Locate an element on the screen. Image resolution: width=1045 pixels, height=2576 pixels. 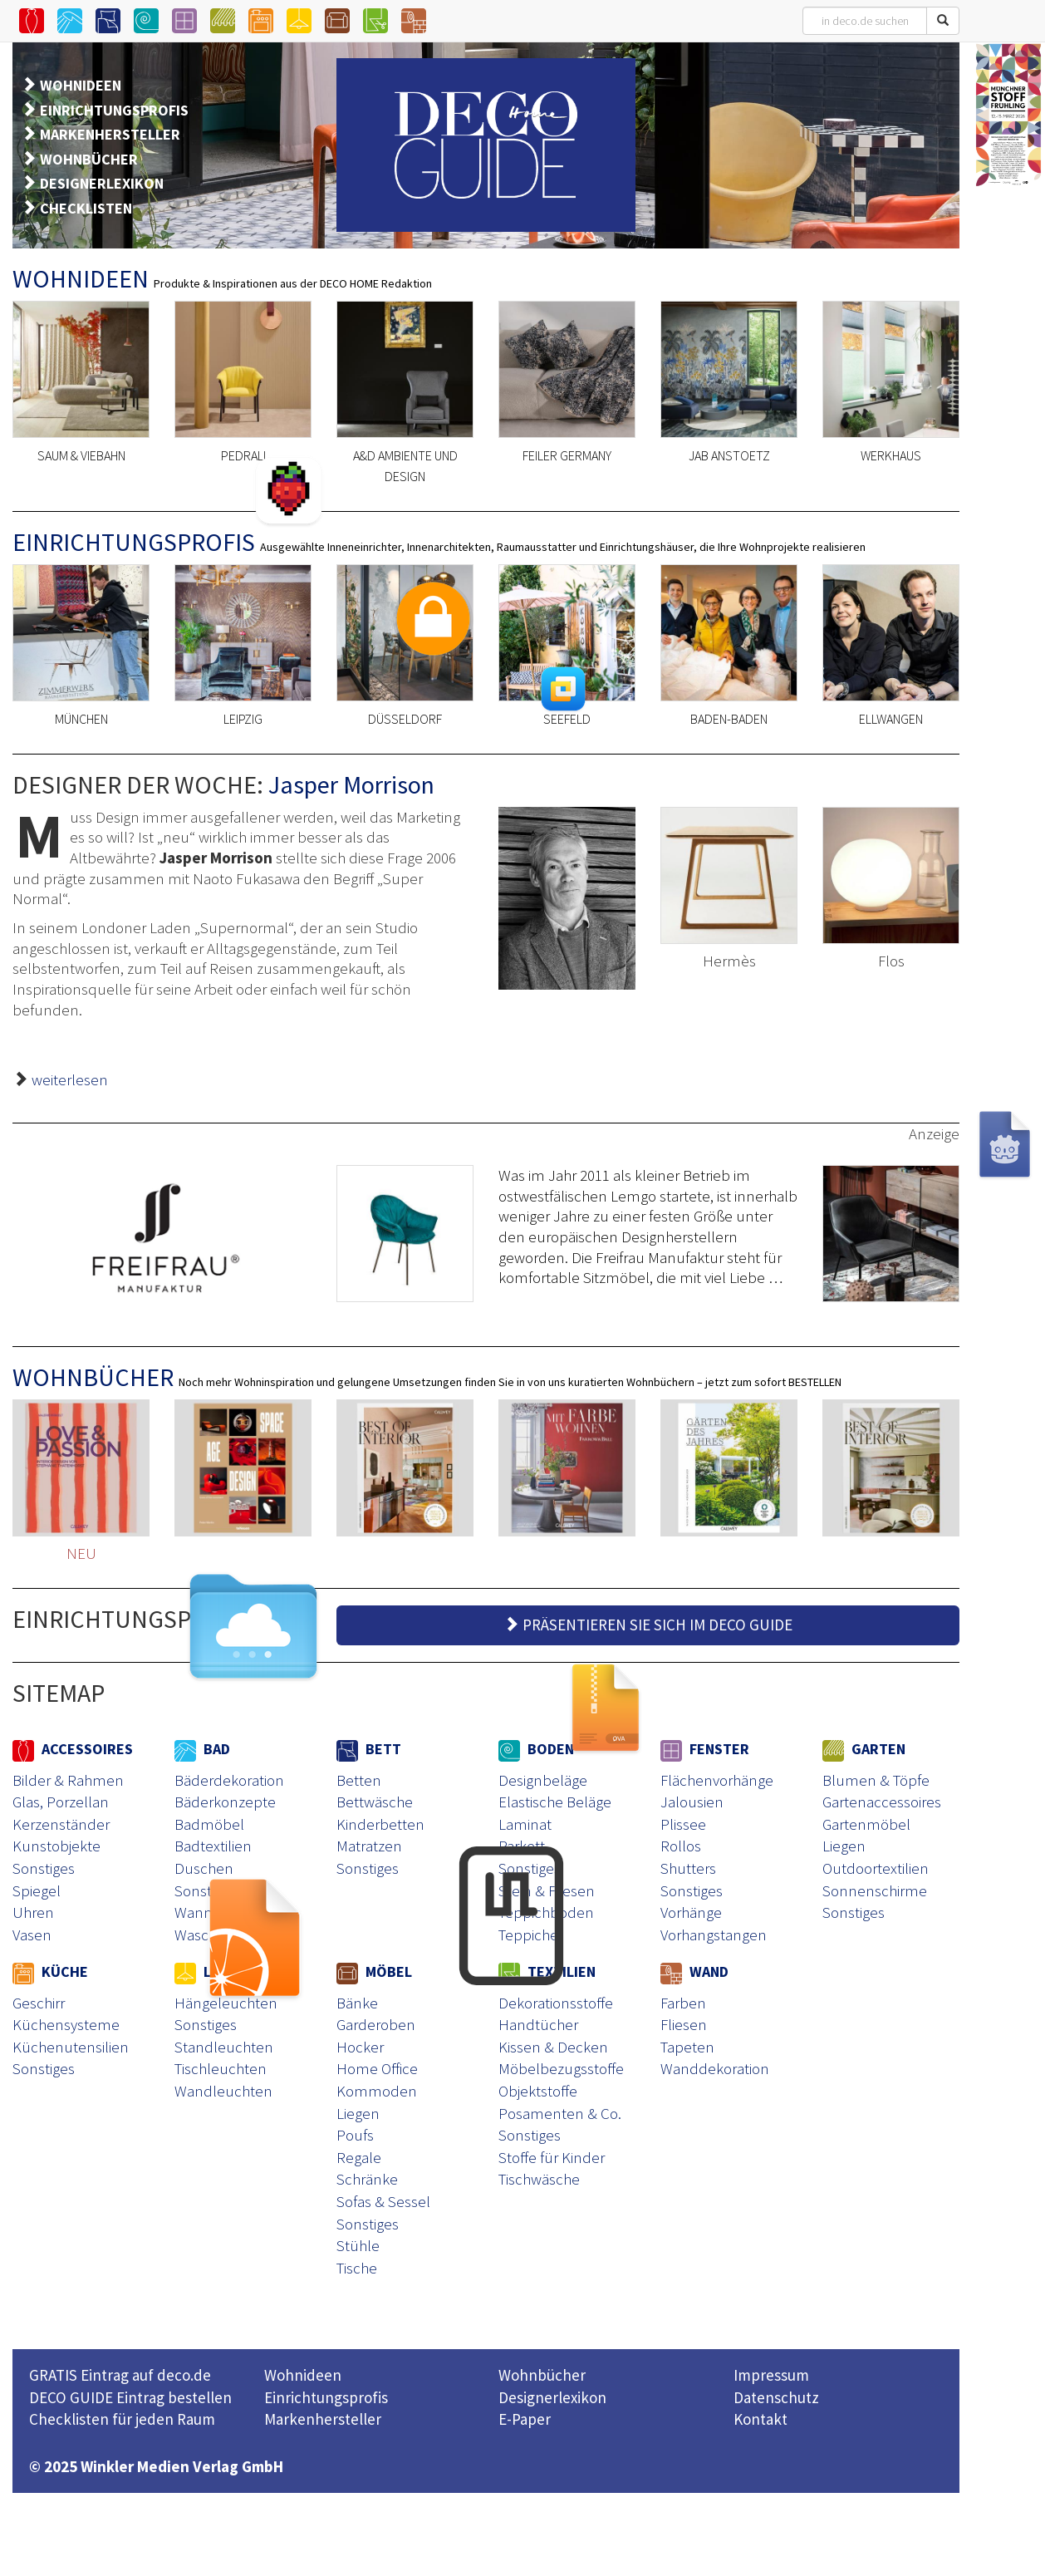
indicates a file or folder is read-only is located at coordinates (433, 618).